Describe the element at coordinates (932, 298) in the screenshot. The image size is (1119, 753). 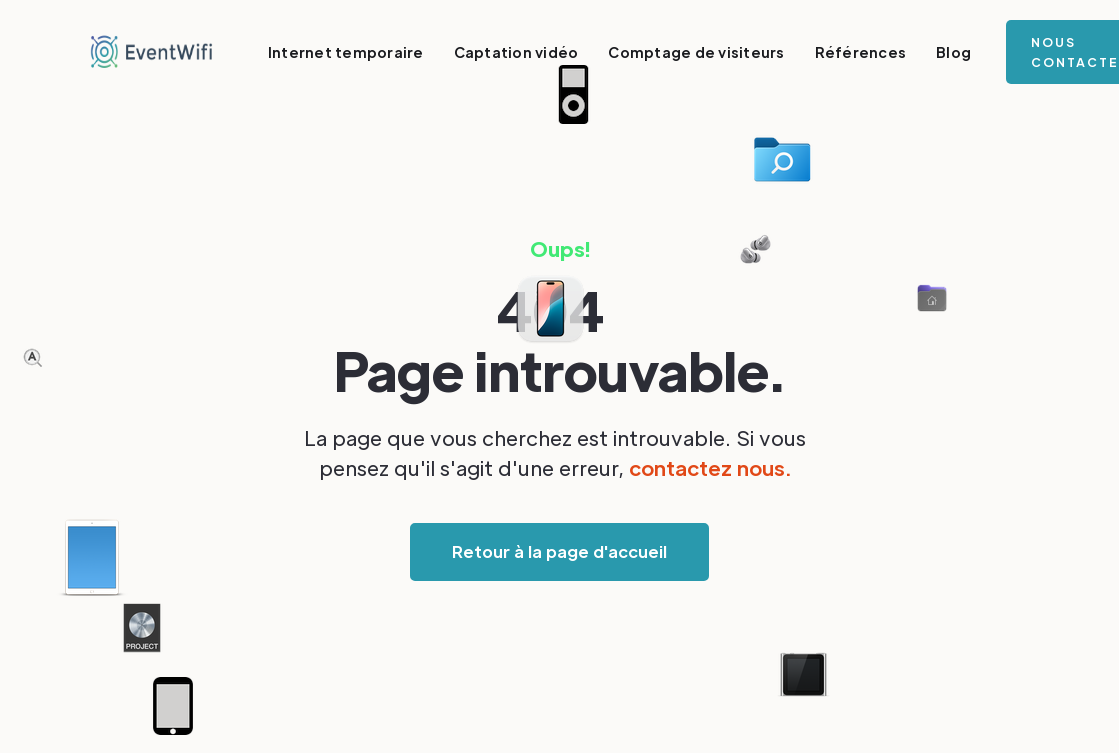
I see `access your home folder` at that location.